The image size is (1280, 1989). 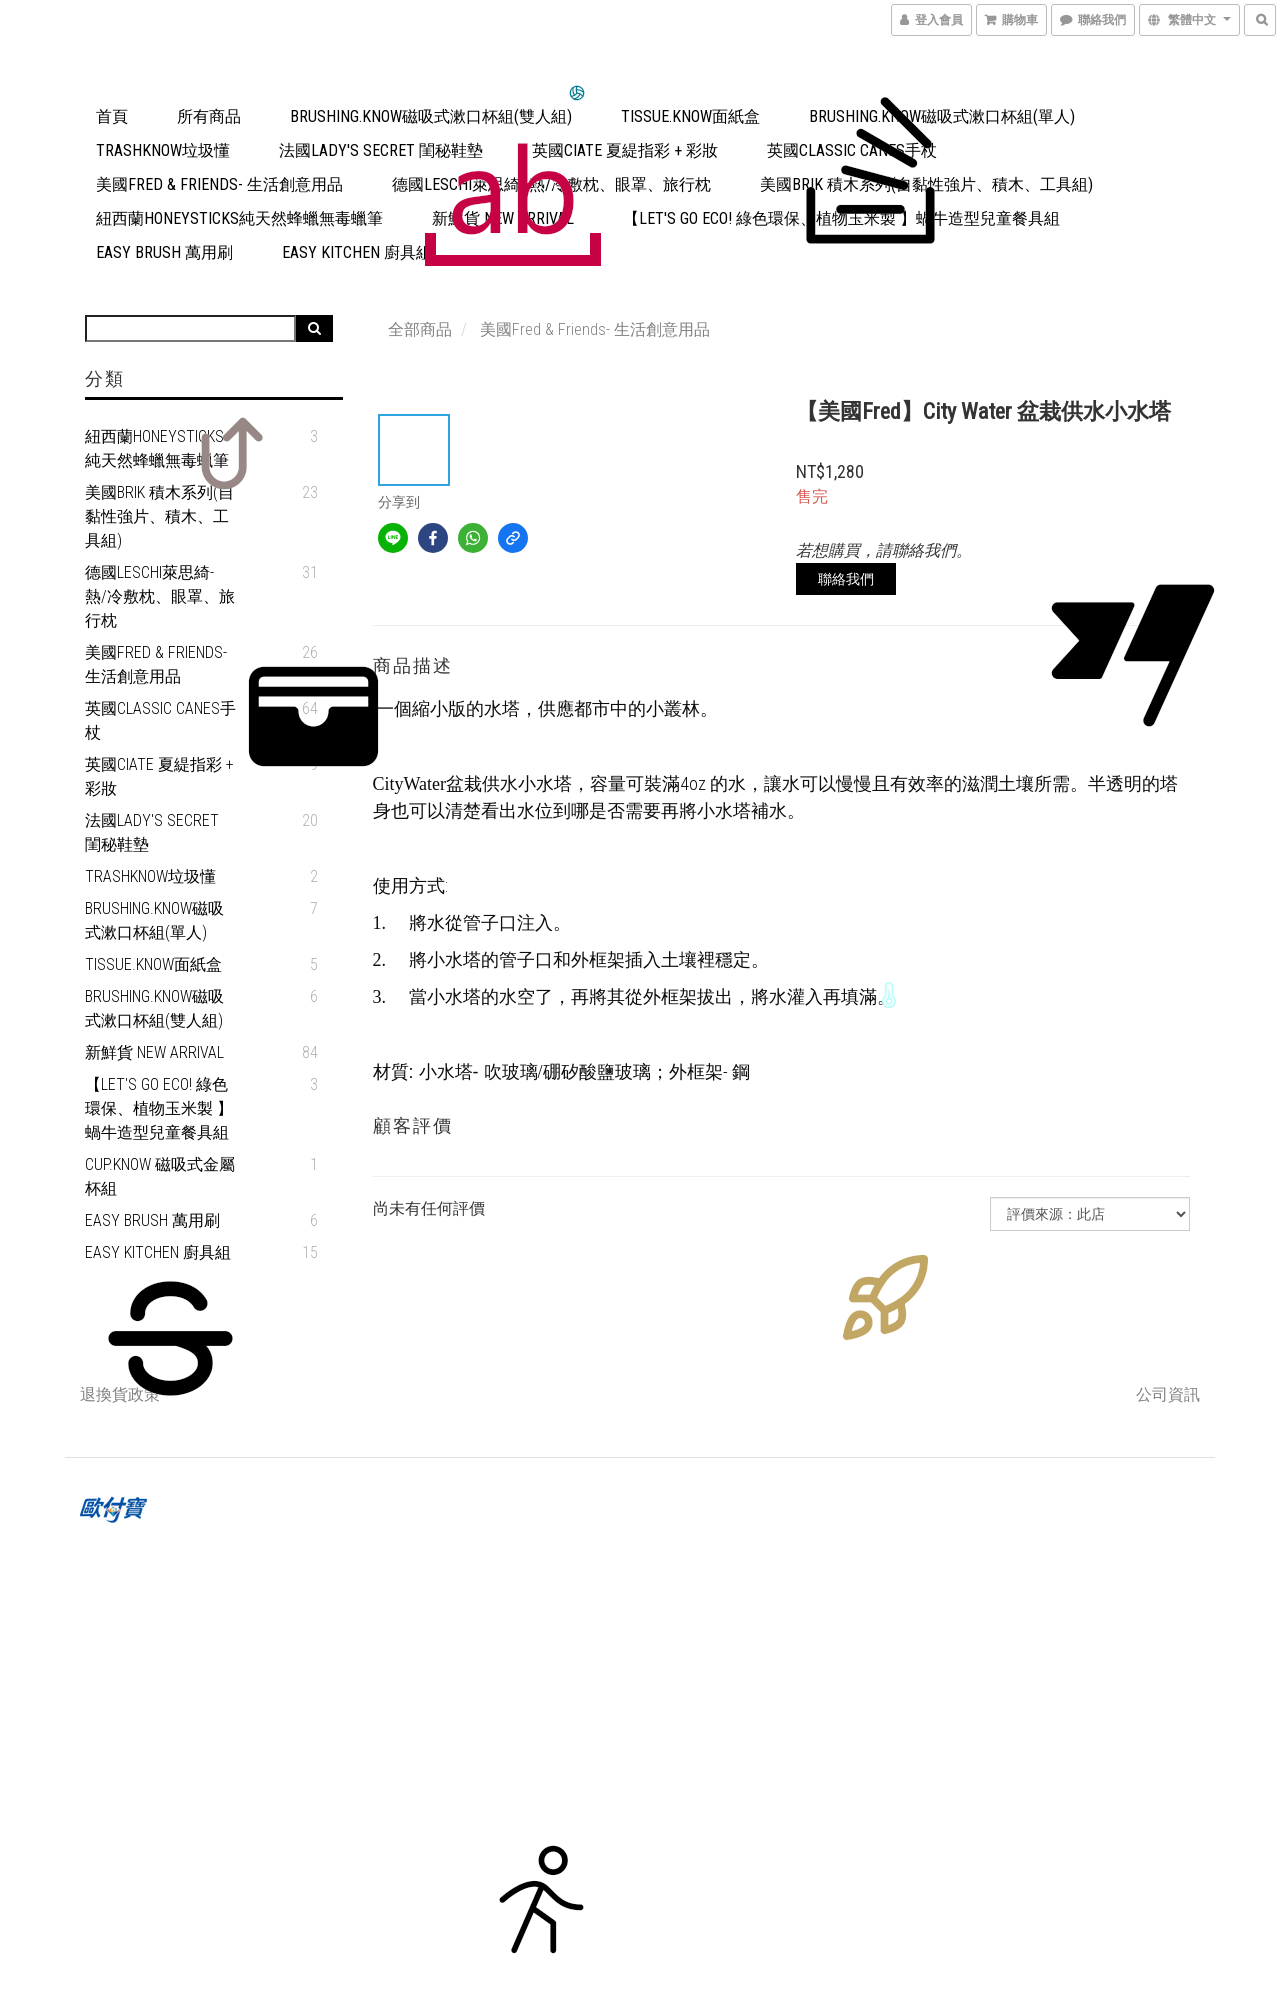 I want to click on view current temperature, so click(x=889, y=995).